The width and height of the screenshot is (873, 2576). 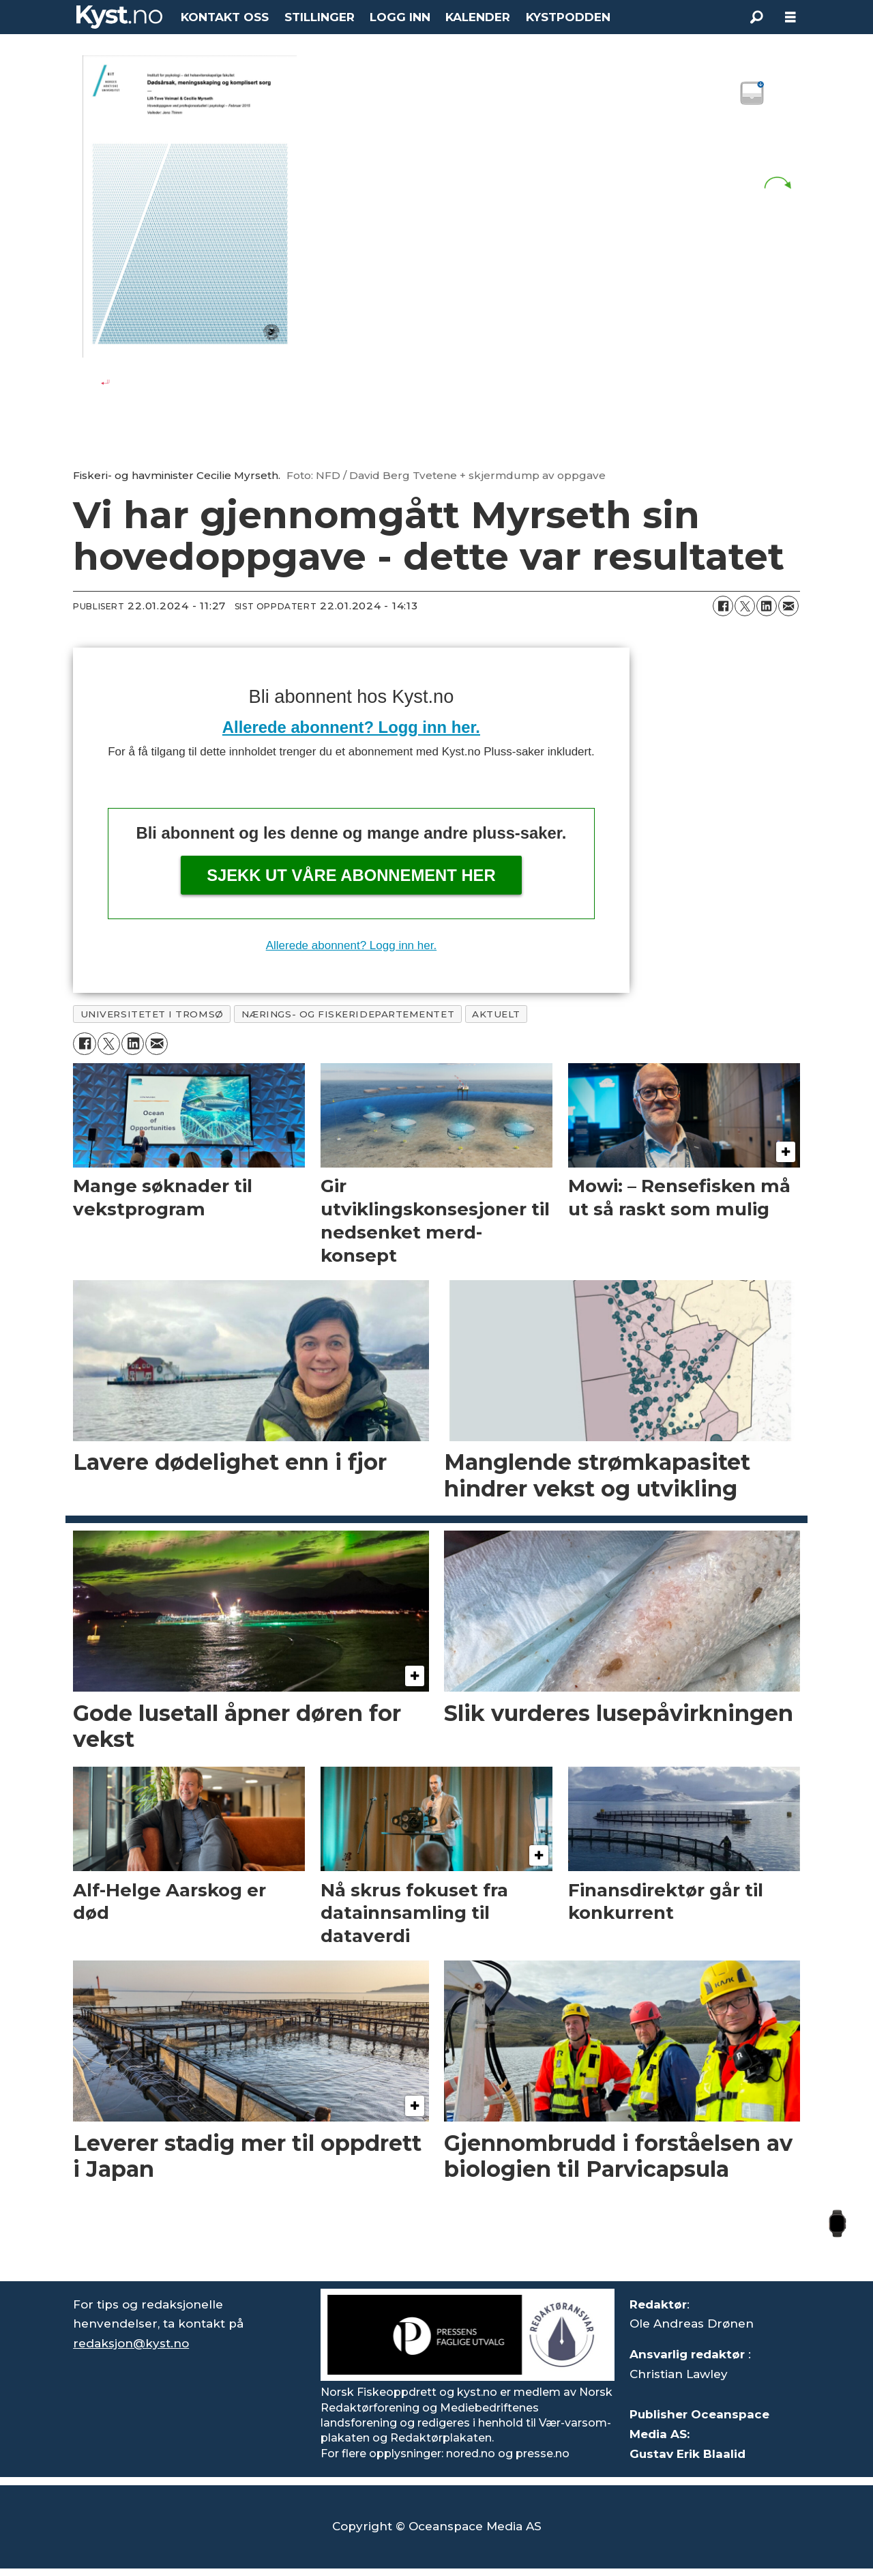 I want to click on reply to all recipients of an email, so click(x=105, y=382).